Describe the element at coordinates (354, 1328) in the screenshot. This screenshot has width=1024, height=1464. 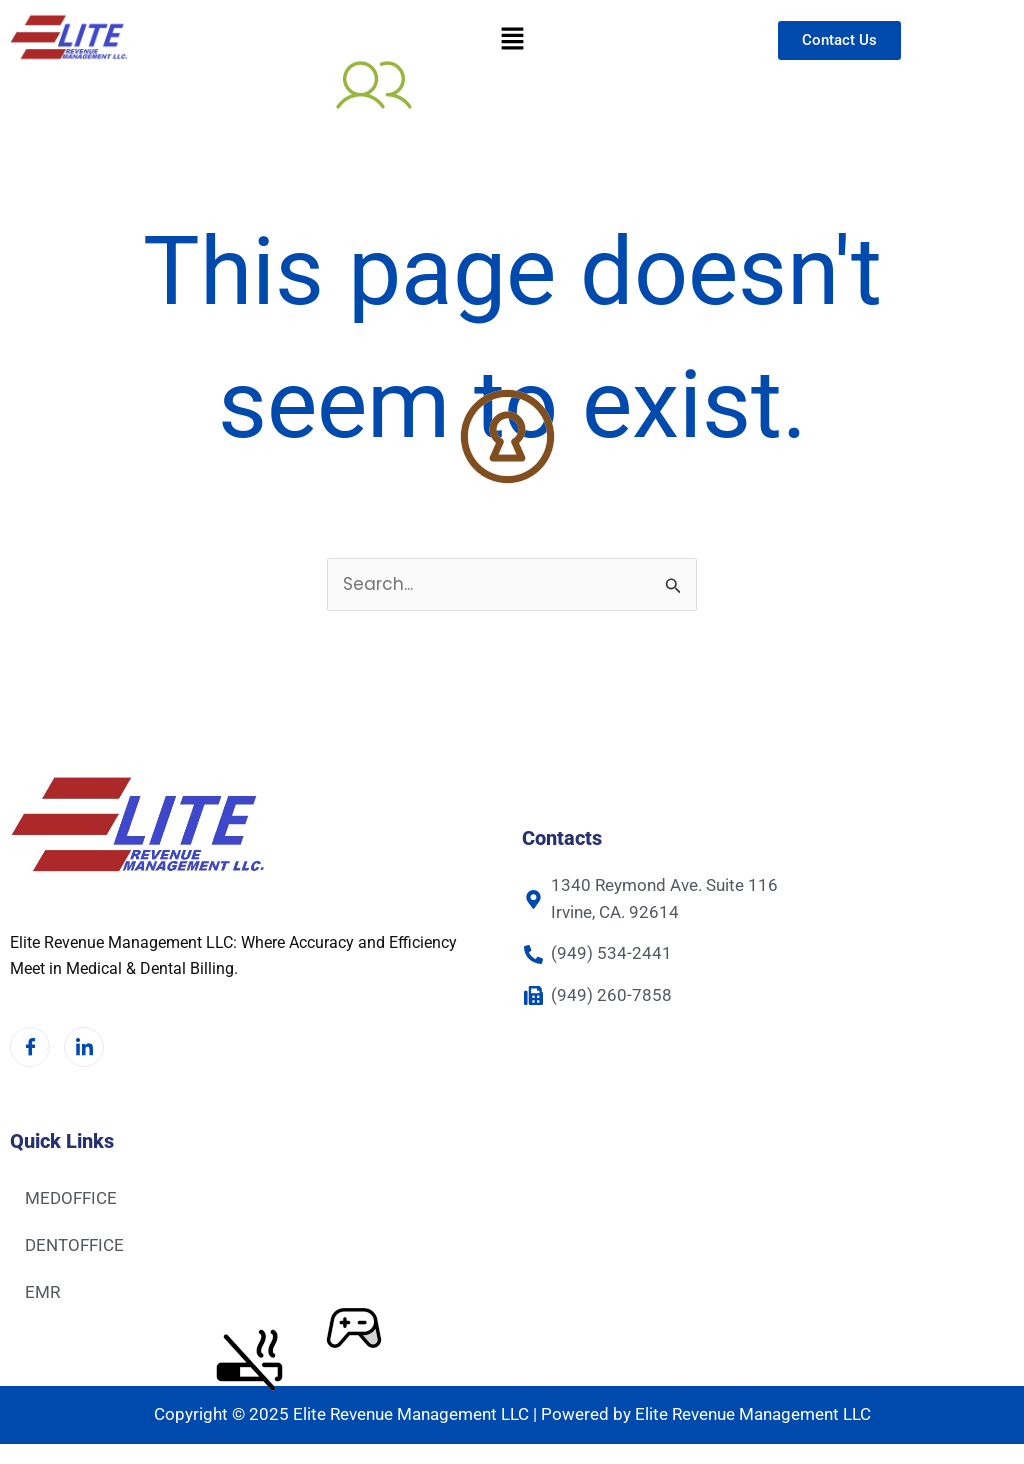
I see `access games or gaming section` at that location.